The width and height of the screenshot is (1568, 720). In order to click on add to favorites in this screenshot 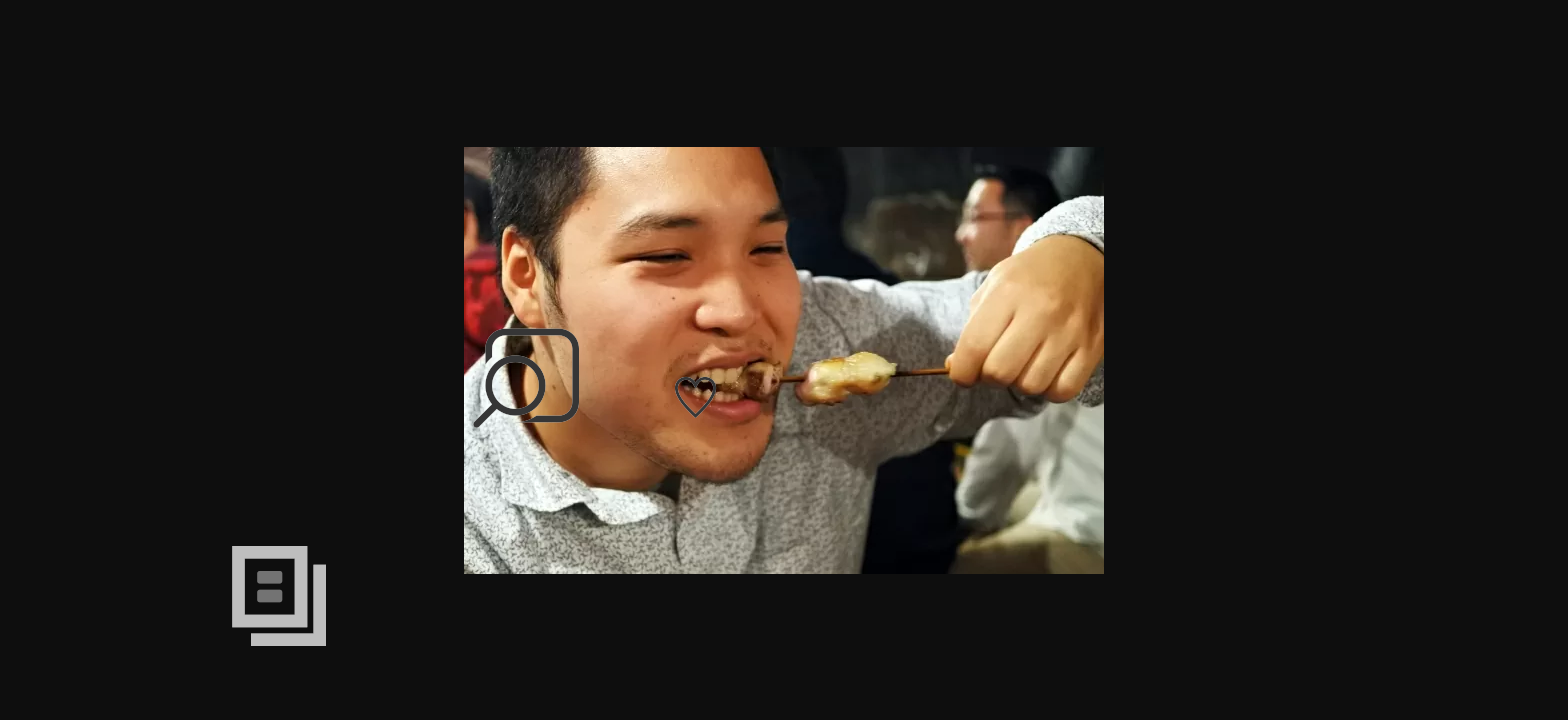, I will do `click(695, 397)`.